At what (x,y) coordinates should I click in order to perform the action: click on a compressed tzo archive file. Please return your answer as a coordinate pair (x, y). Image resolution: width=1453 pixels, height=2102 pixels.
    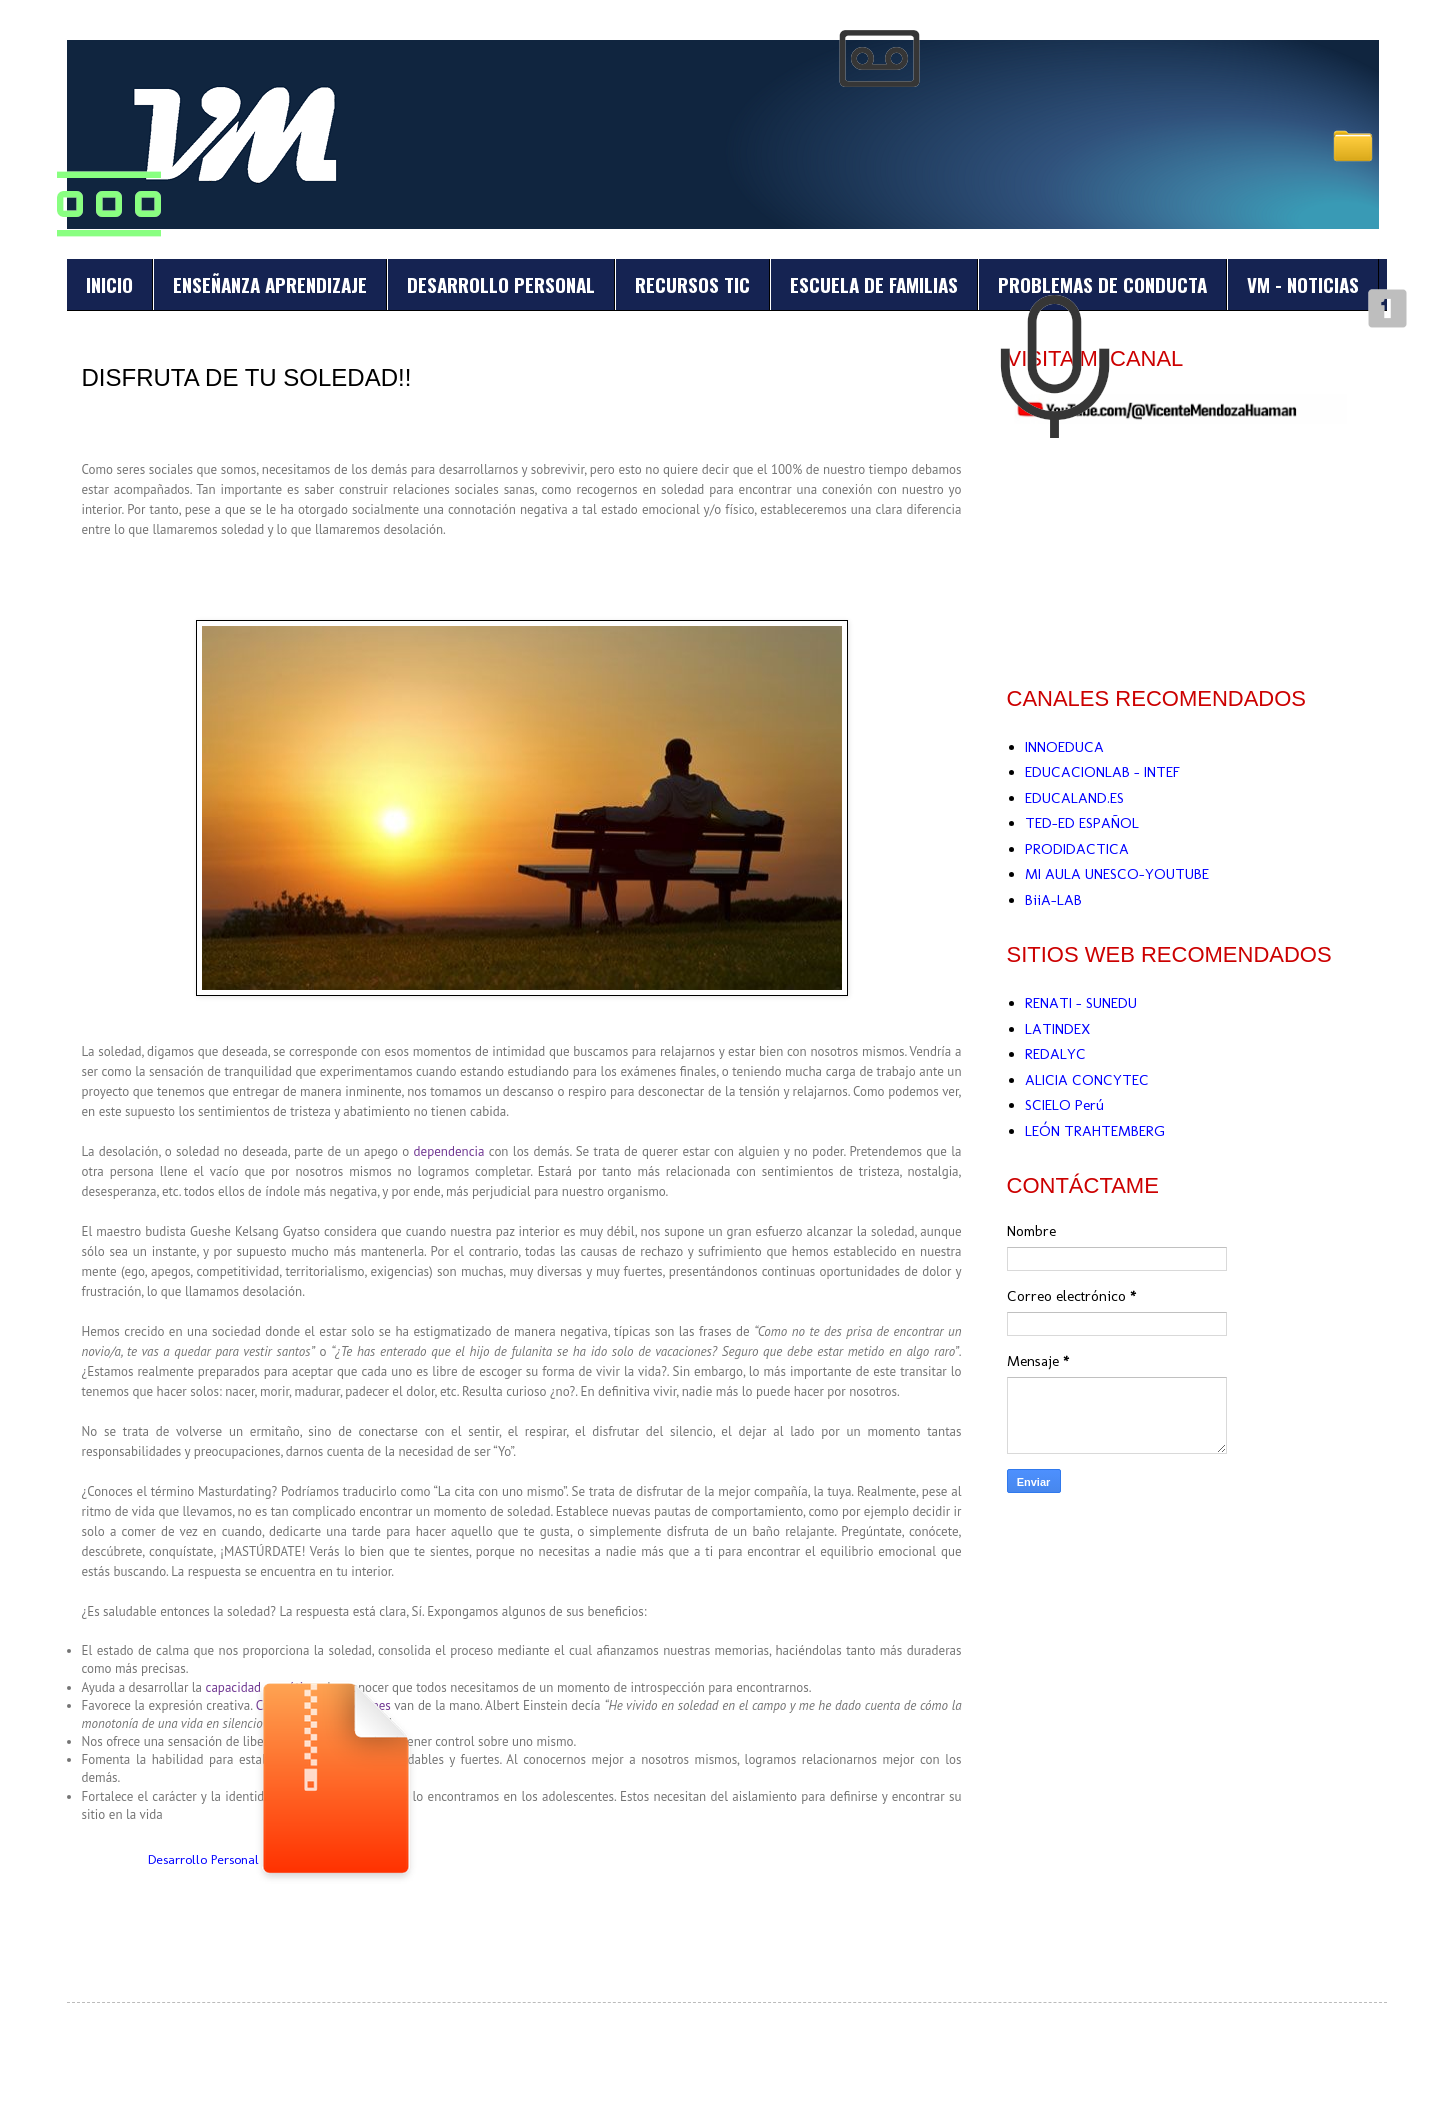
    Looking at the image, I should click on (336, 1782).